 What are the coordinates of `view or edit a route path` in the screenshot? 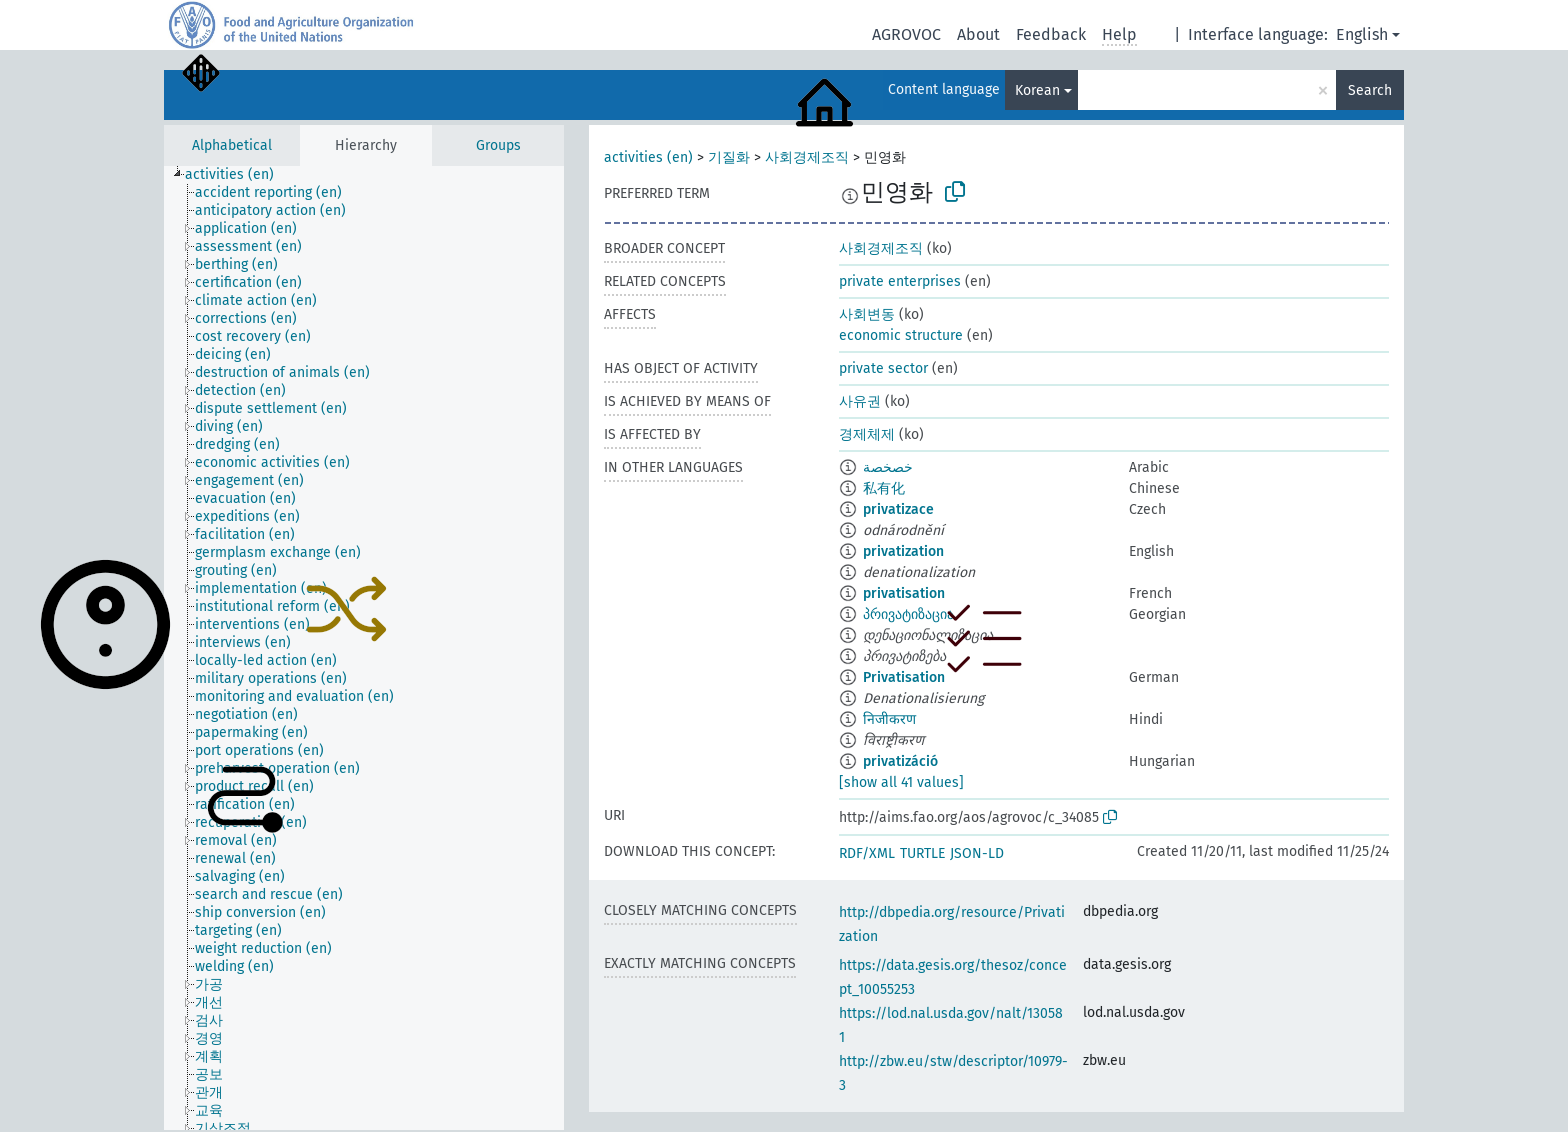 It's located at (246, 796).